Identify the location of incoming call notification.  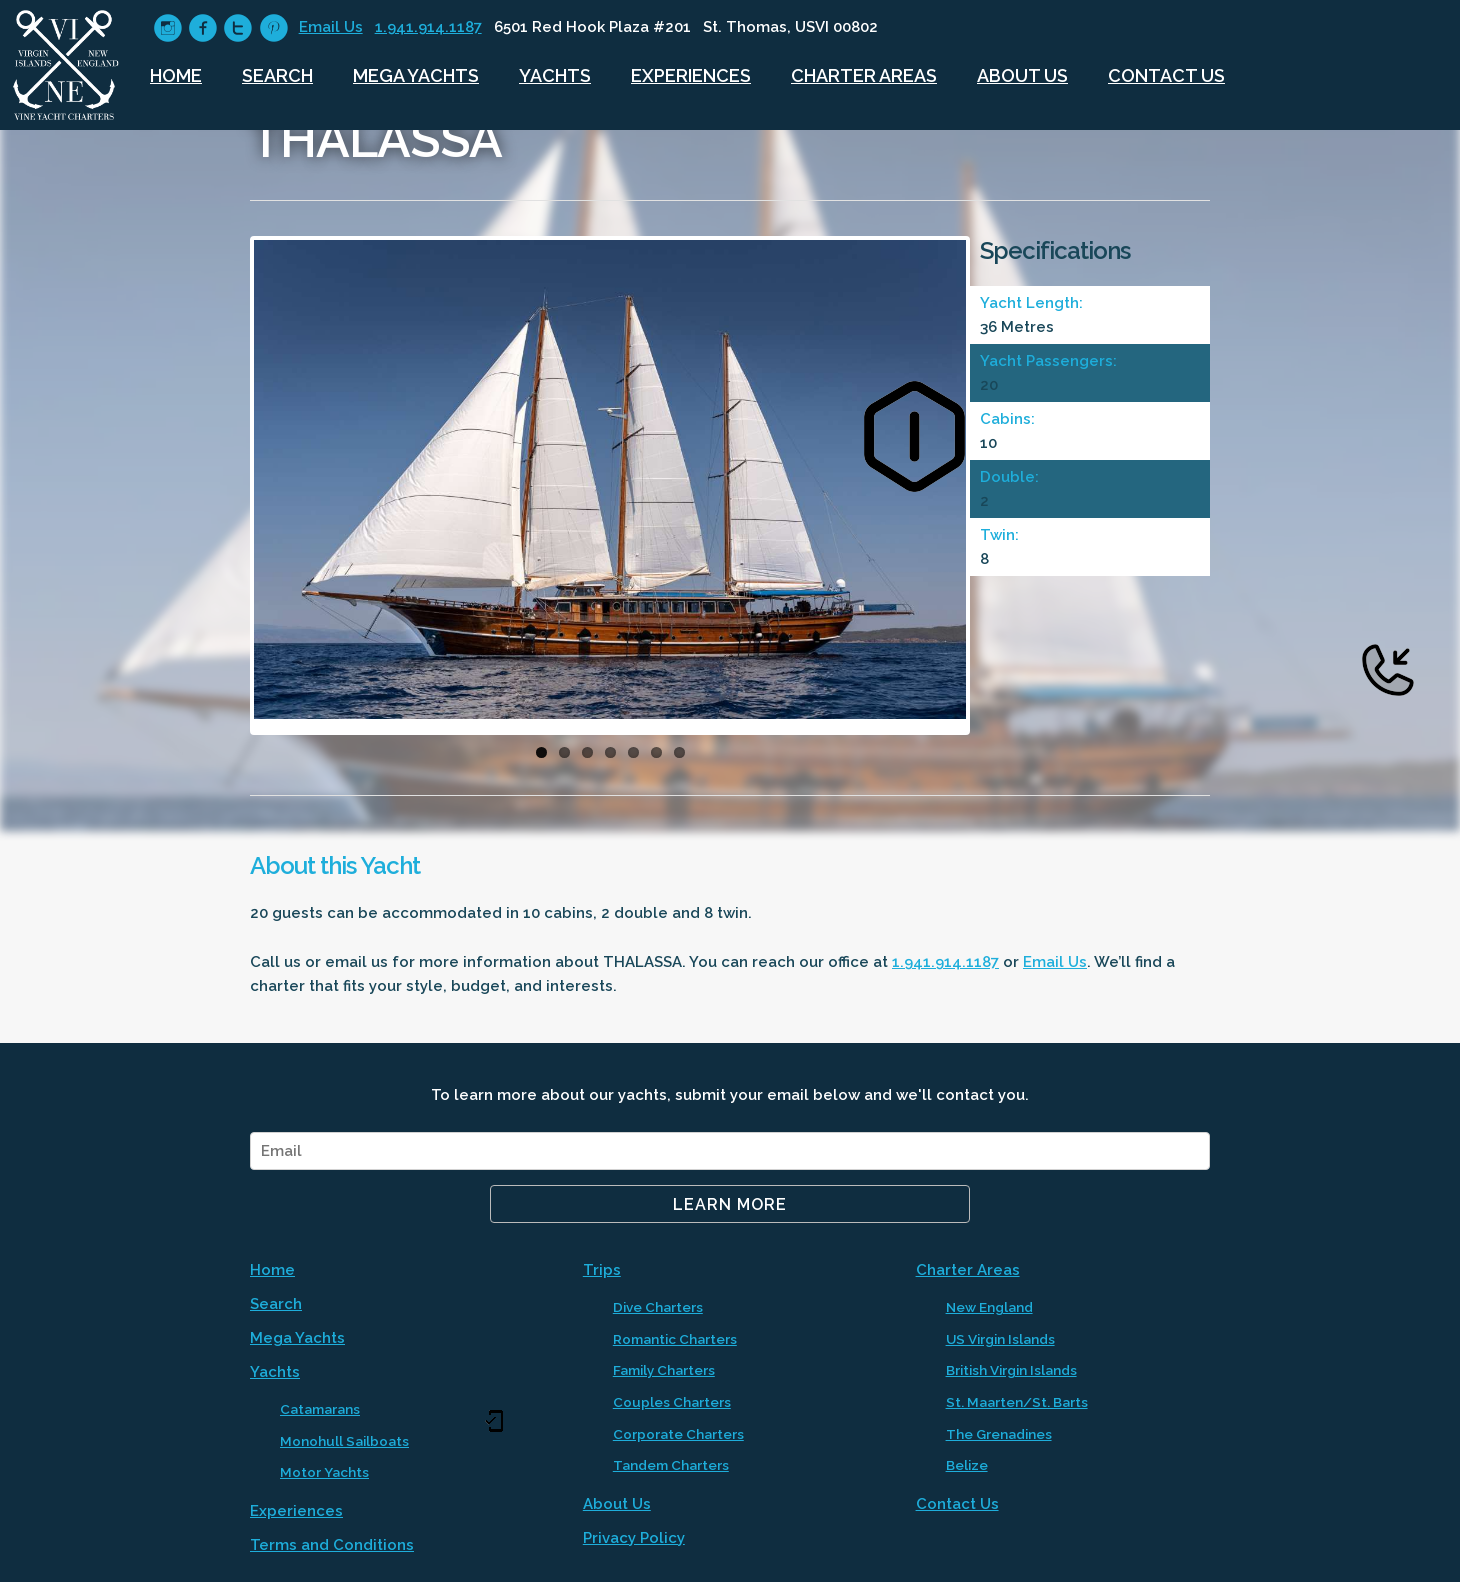
(1389, 669).